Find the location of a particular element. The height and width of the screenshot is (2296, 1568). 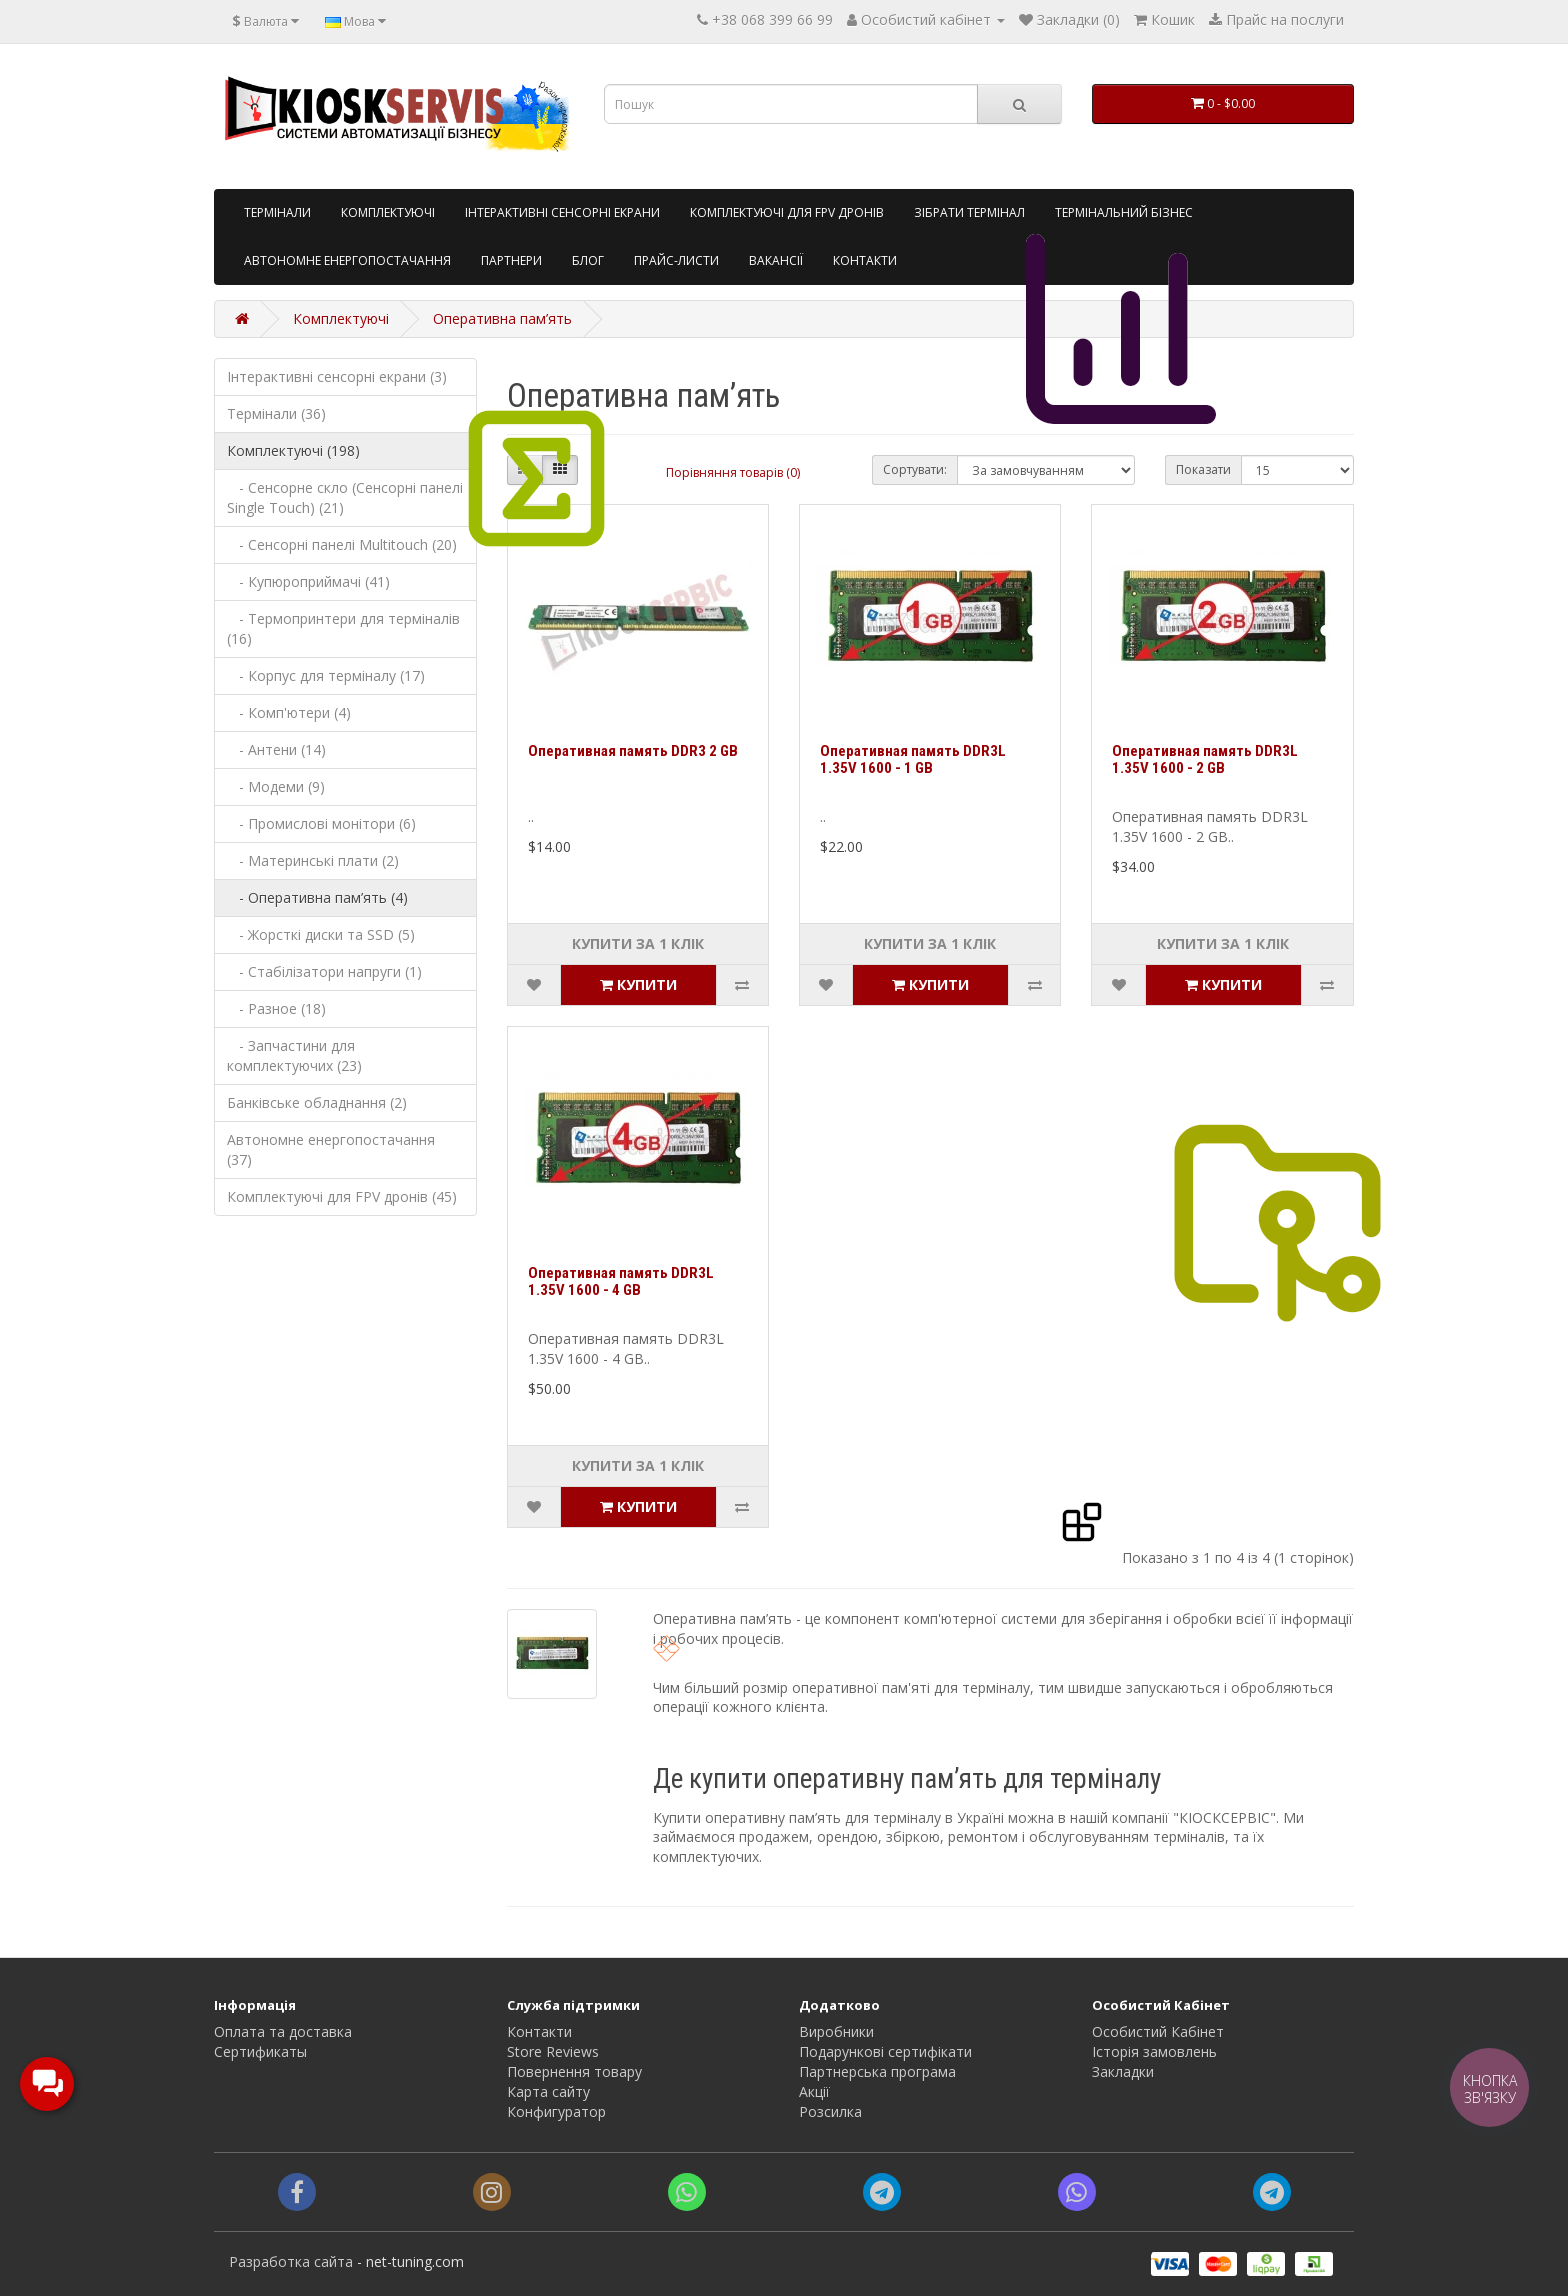

access modular components or blocks is located at coordinates (1082, 1522).